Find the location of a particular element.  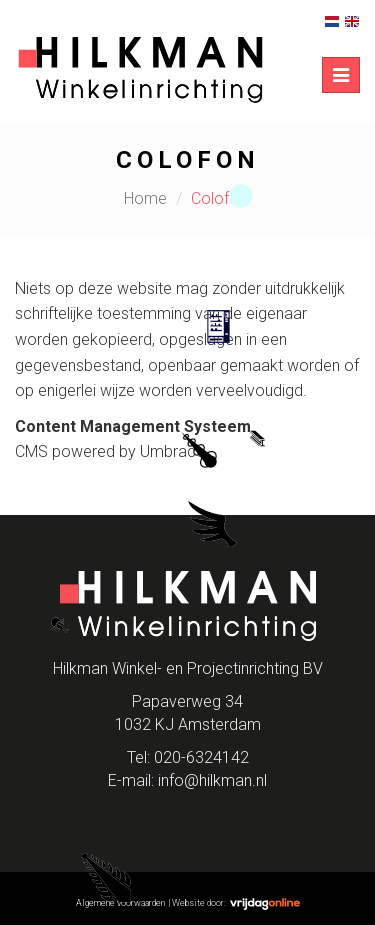

equip or select a beam weapon is located at coordinates (199, 450).